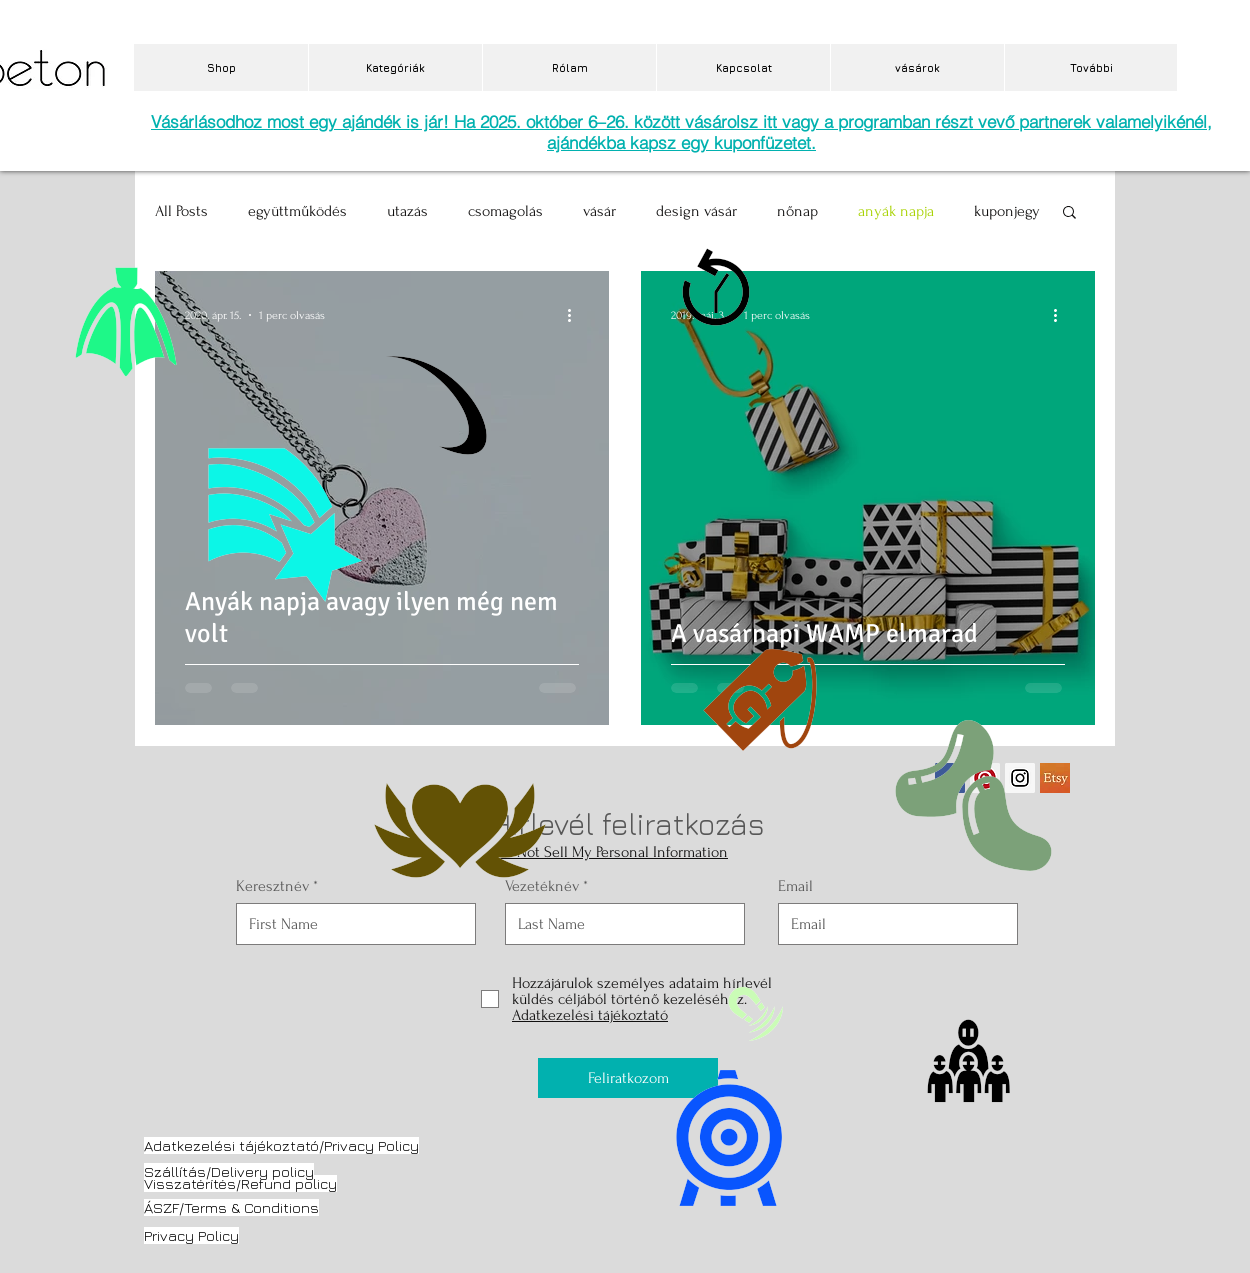 This screenshot has height=1273, width=1250. Describe the element at coordinates (755, 1013) in the screenshot. I see `attract or collect items in a game` at that location.